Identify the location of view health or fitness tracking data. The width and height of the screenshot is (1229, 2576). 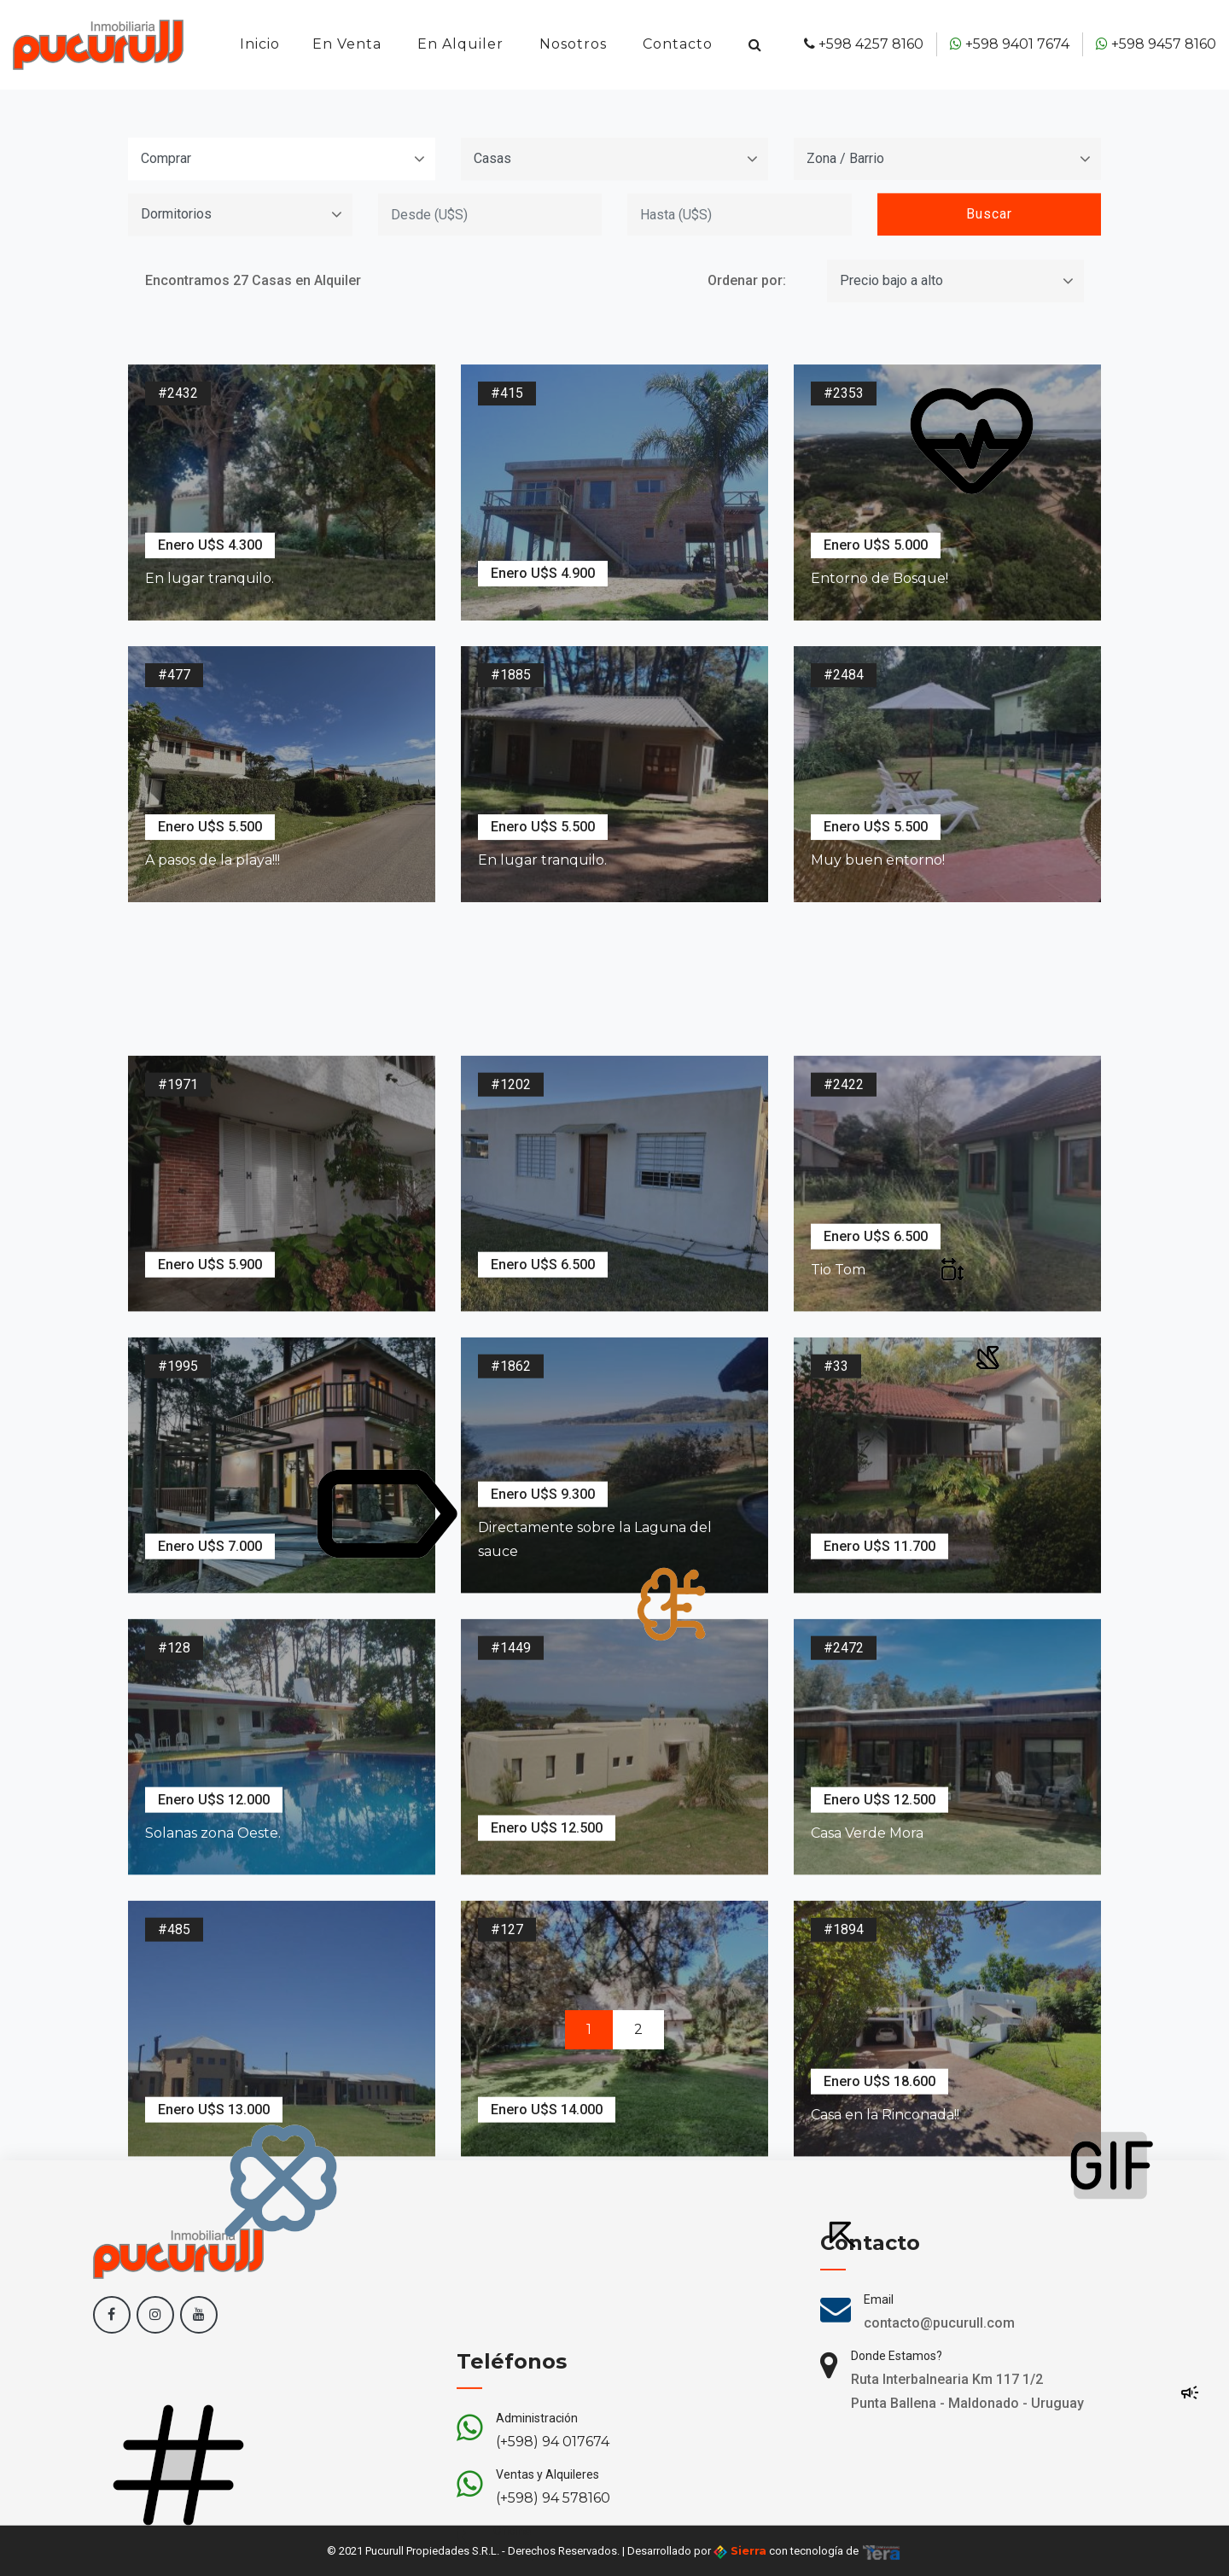
(971, 438).